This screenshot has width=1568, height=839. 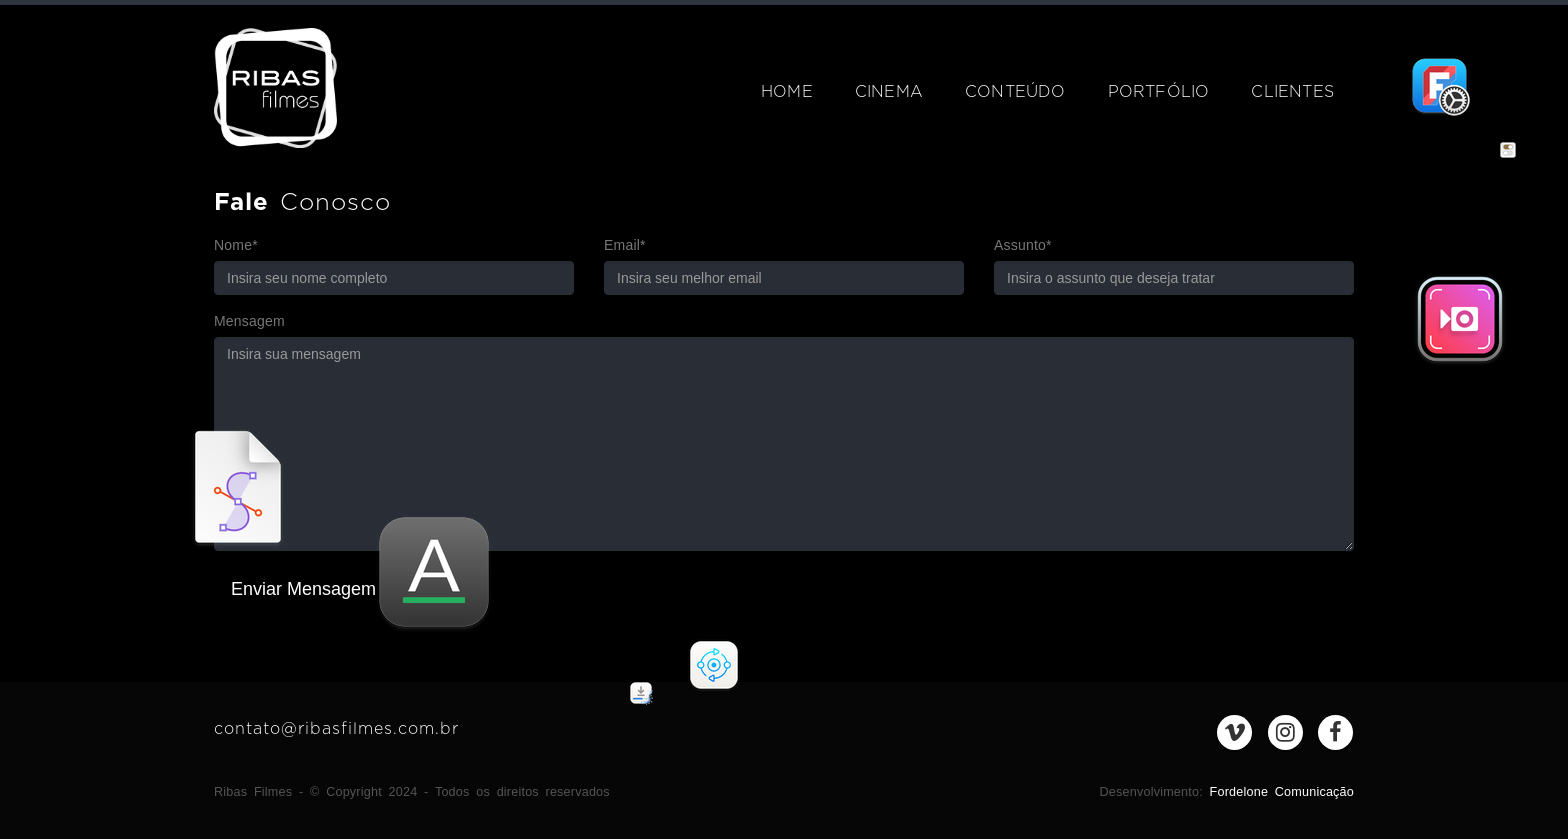 I want to click on open varia download manager, so click(x=641, y=693).